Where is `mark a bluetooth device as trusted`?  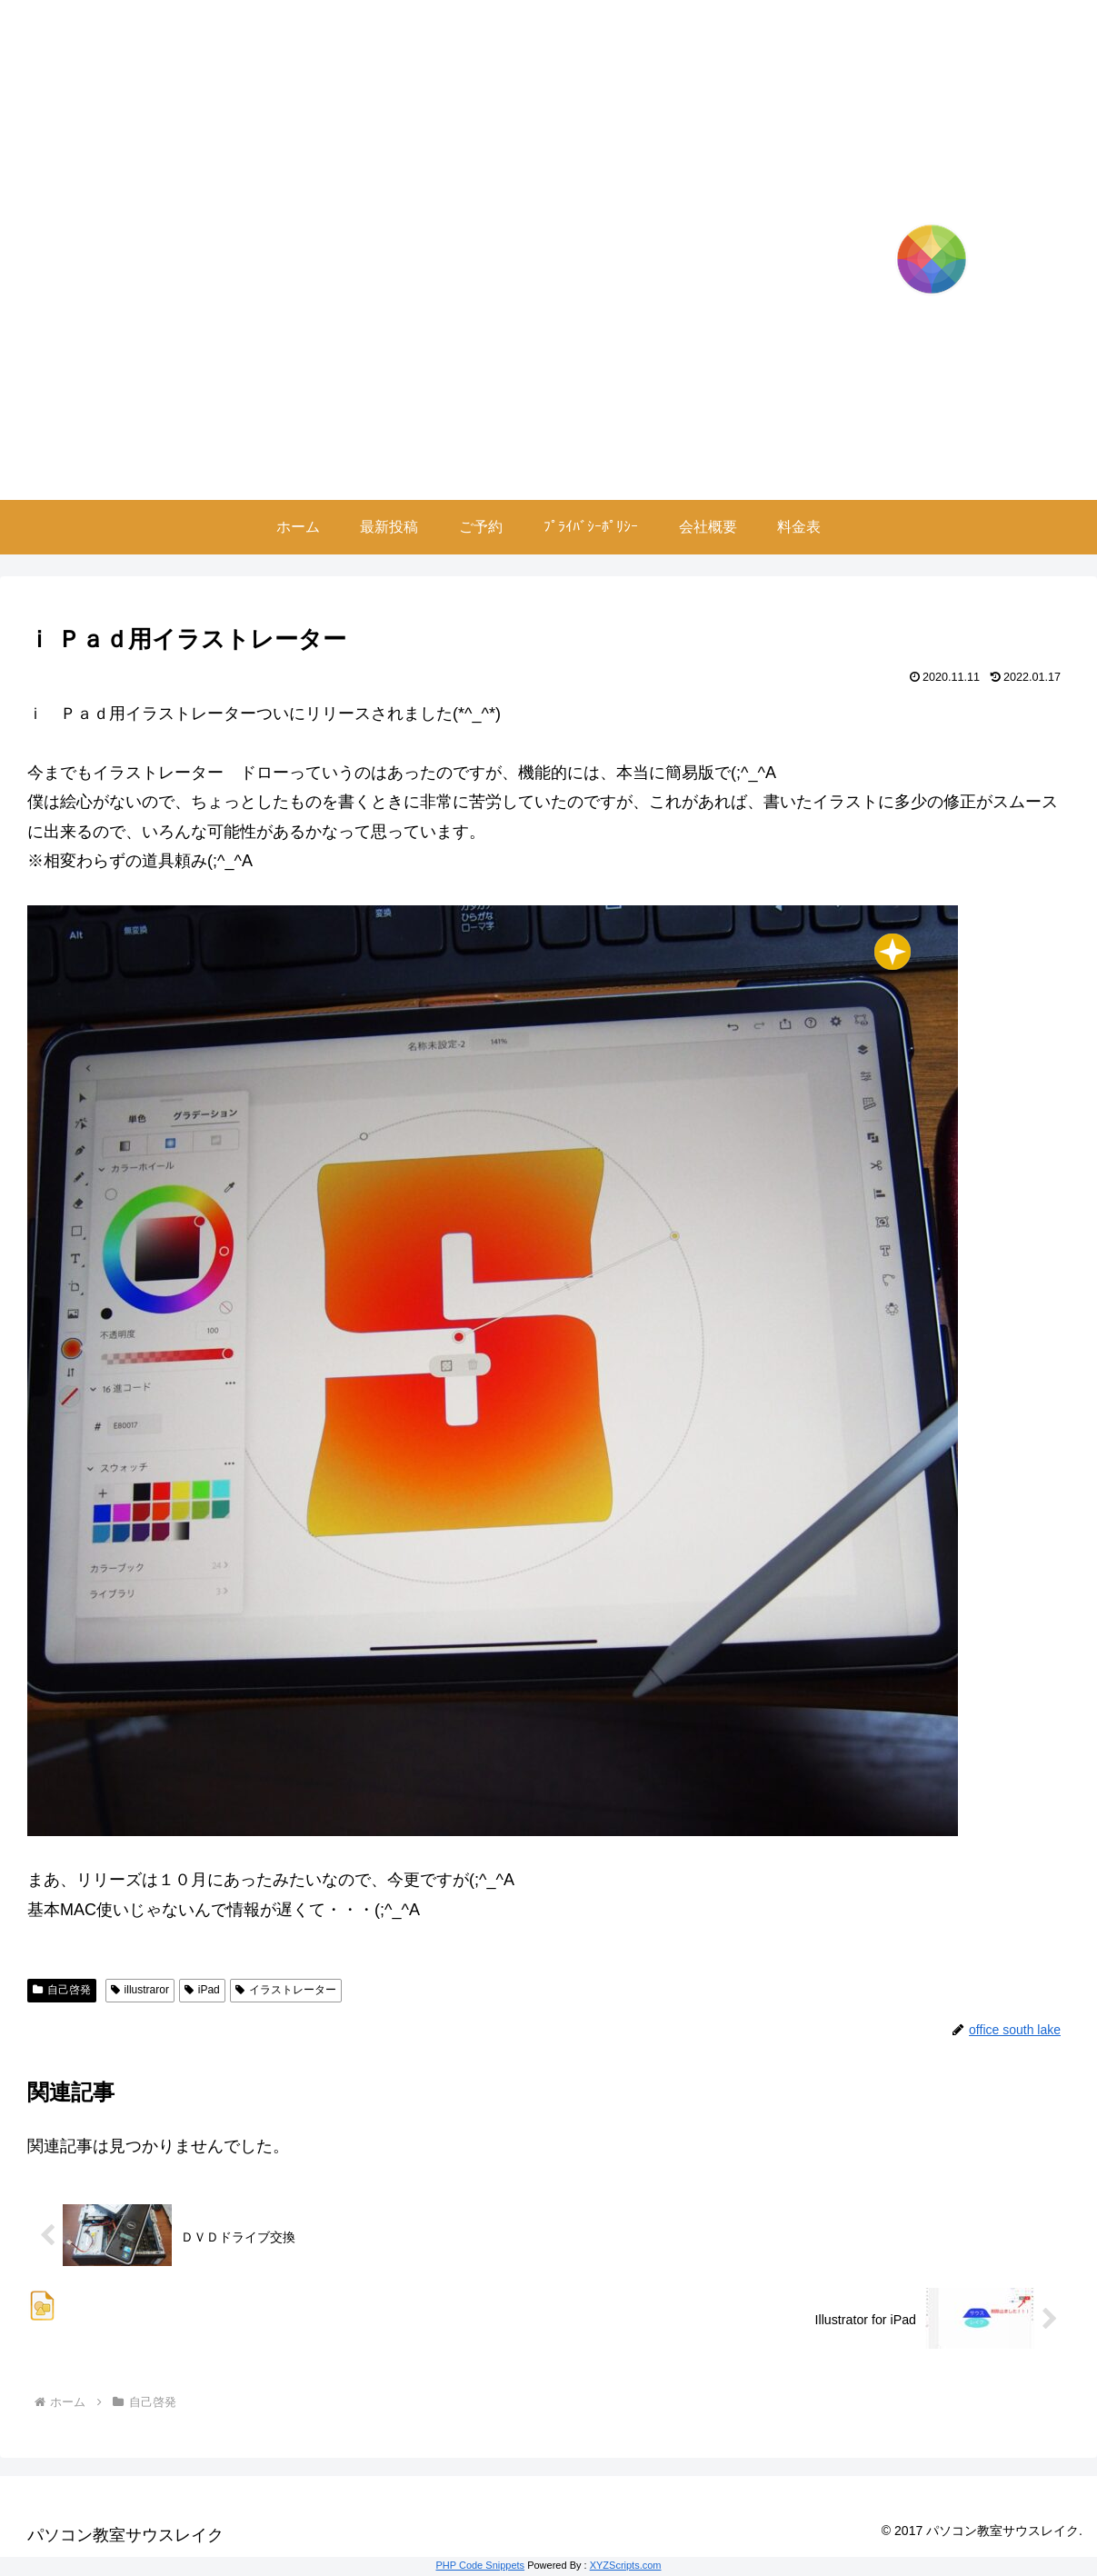 mark a bluetooth device as trusted is located at coordinates (893, 952).